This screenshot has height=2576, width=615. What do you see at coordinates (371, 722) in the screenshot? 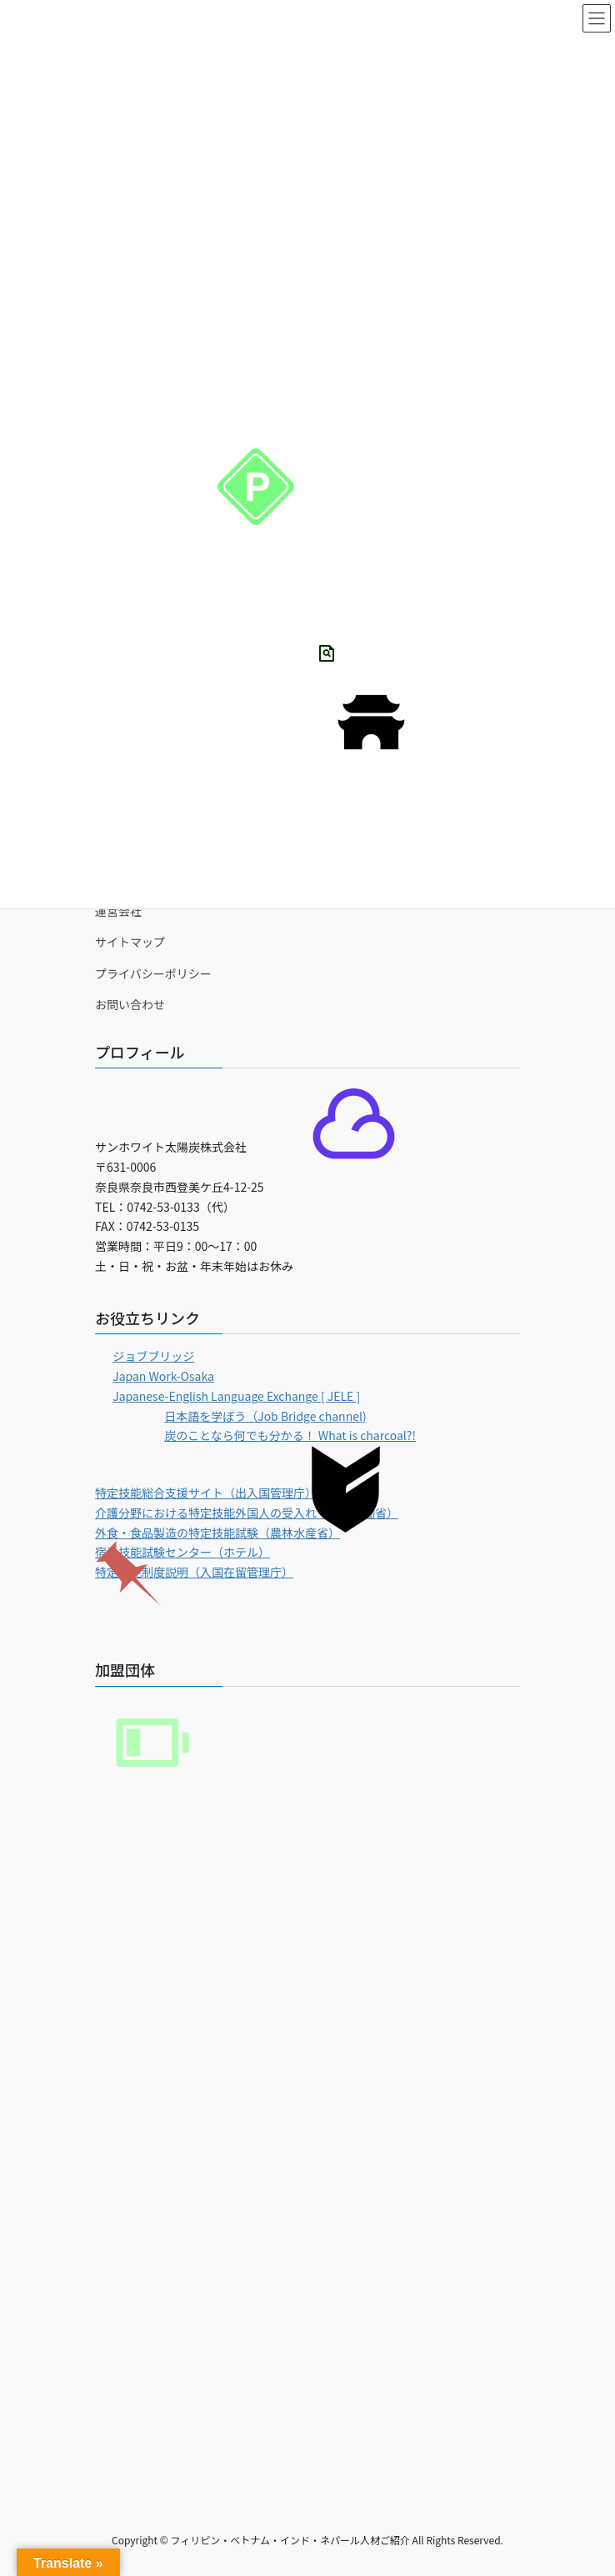
I see `access historical landmarks or monuments` at bounding box center [371, 722].